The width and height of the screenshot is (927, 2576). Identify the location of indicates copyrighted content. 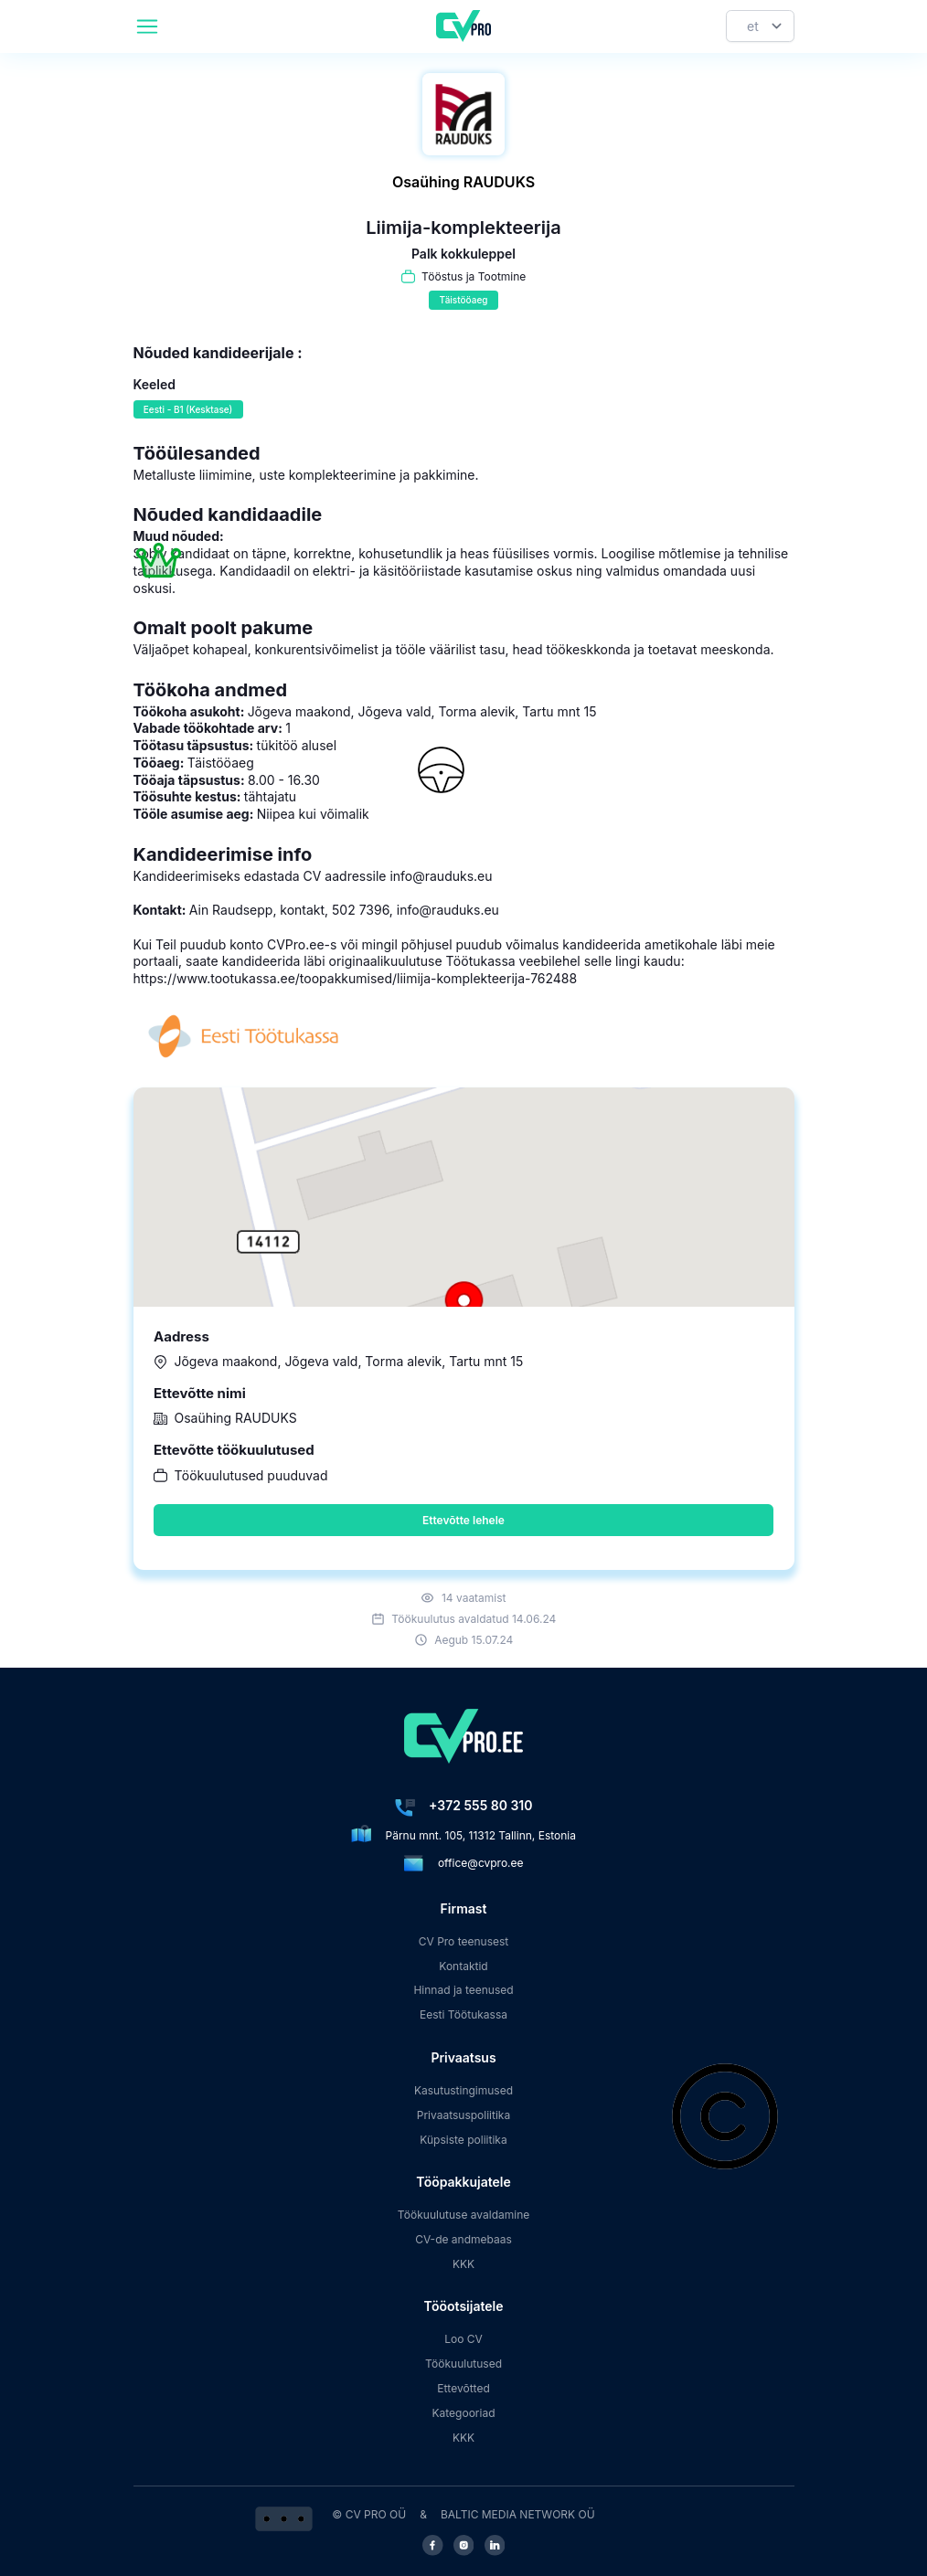
(725, 2116).